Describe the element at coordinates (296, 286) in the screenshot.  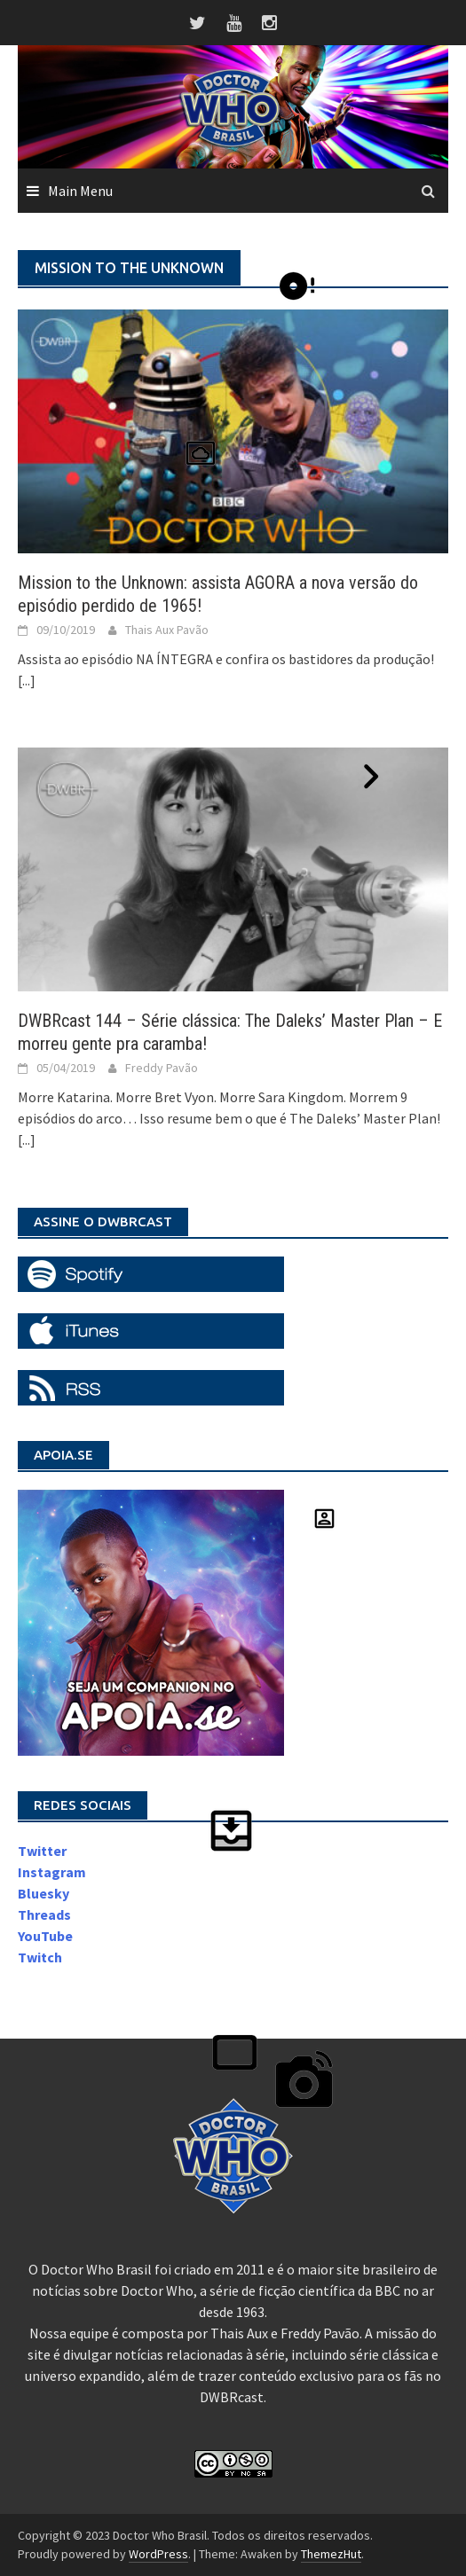
I see `indicates storage disc is full` at that location.